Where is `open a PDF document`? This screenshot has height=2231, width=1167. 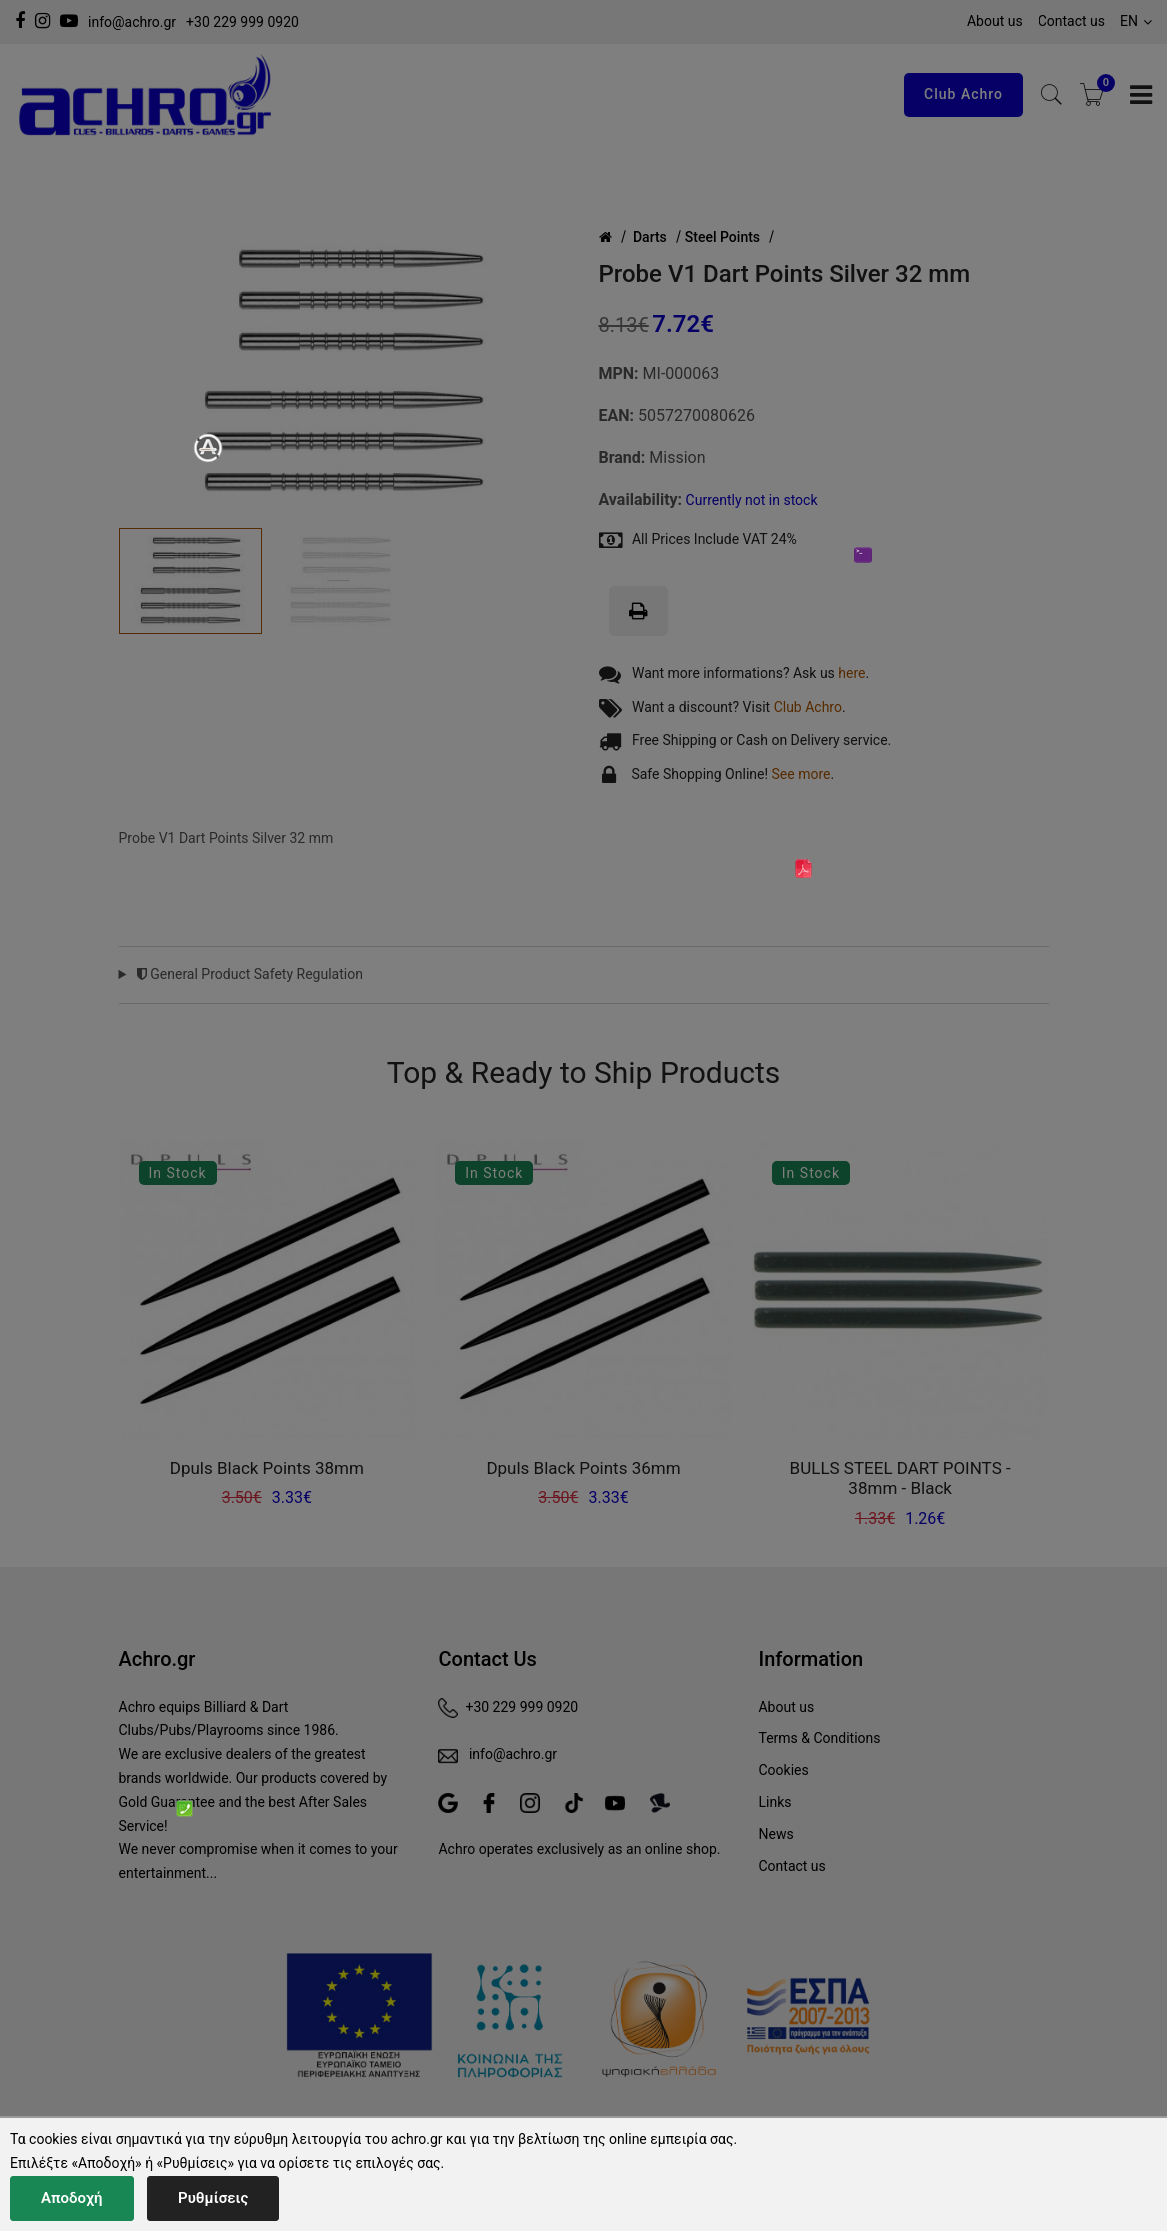 open a PDF document is located at coordinates (803, 868).